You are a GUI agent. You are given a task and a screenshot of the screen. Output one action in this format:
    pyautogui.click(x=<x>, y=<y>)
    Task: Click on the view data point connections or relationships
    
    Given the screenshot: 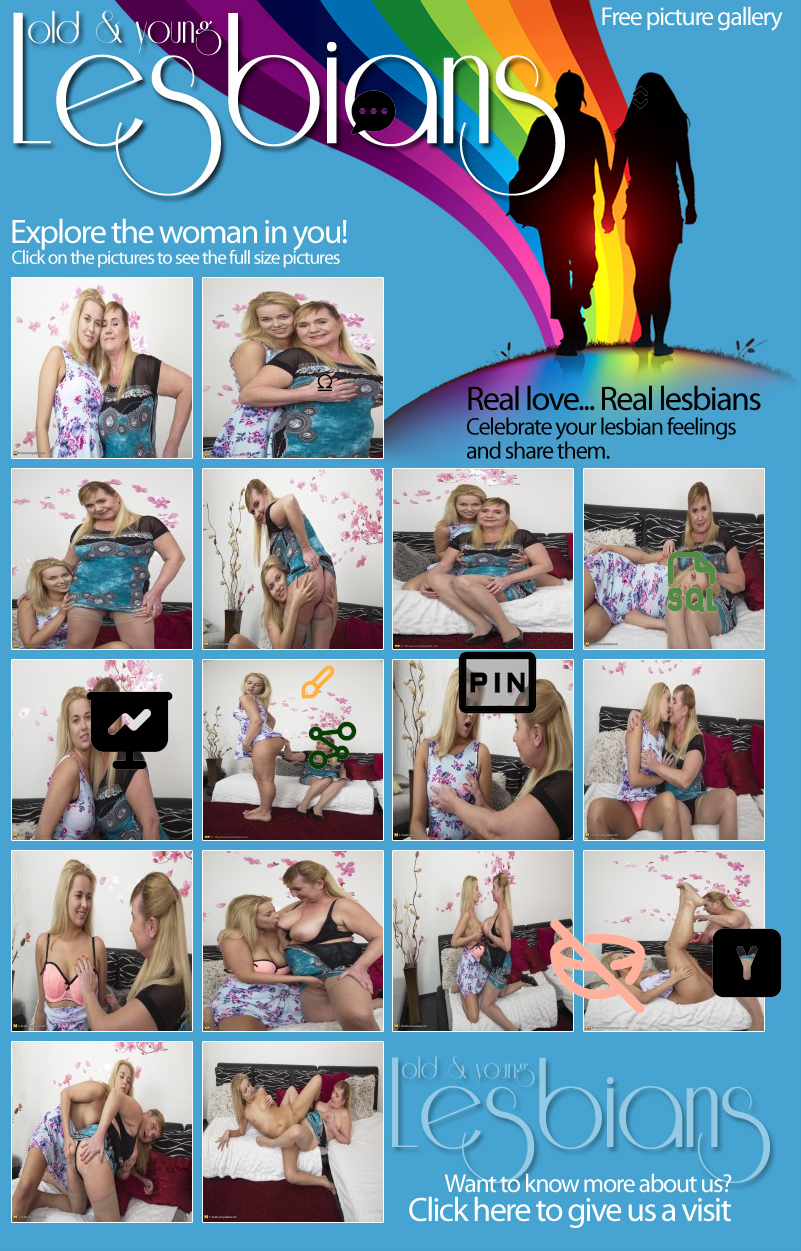 What is the action you would take?
    pyautogui.click(x=332, y=745)
    